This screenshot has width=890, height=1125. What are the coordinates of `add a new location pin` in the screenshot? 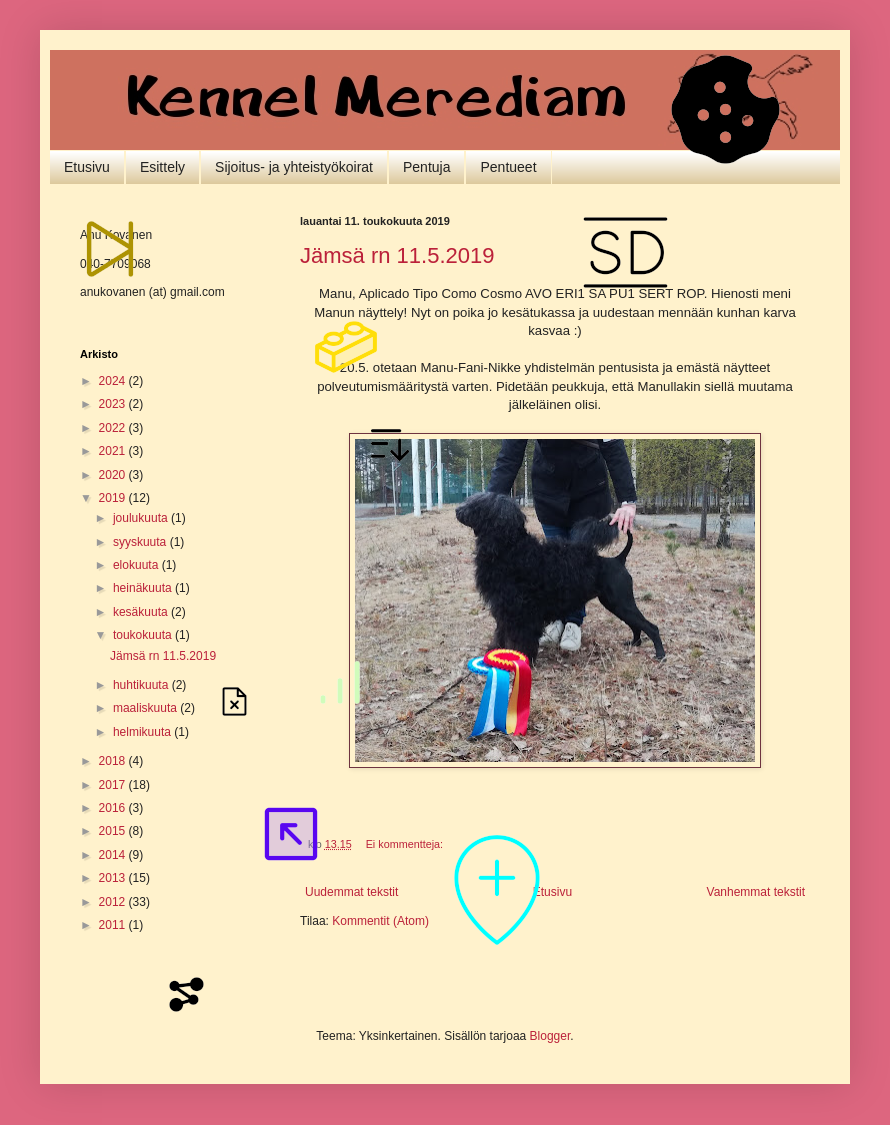 It's located at (497, 890).